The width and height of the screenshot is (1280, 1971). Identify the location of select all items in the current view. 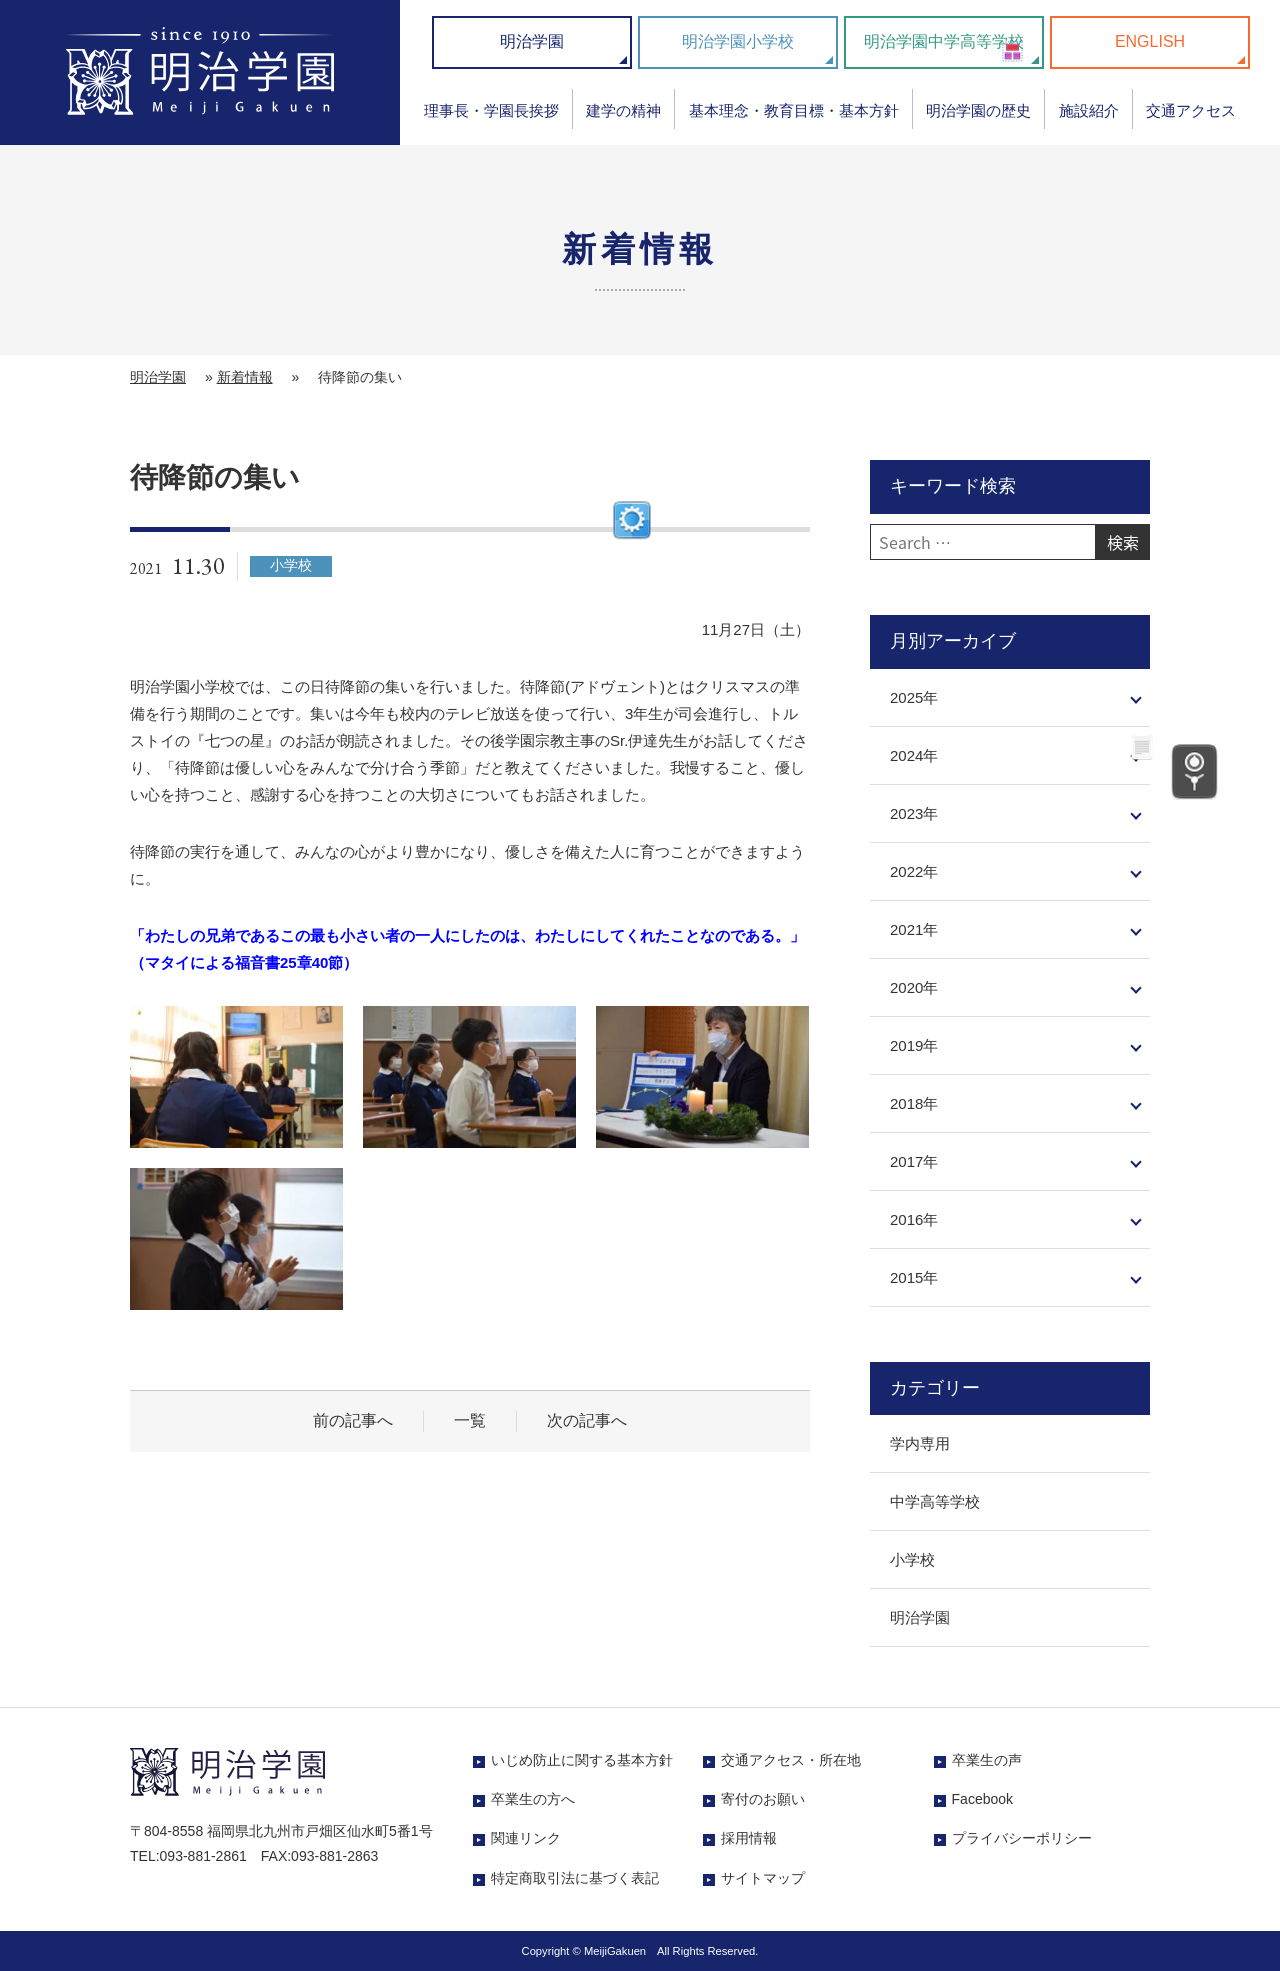
(1012, 51).